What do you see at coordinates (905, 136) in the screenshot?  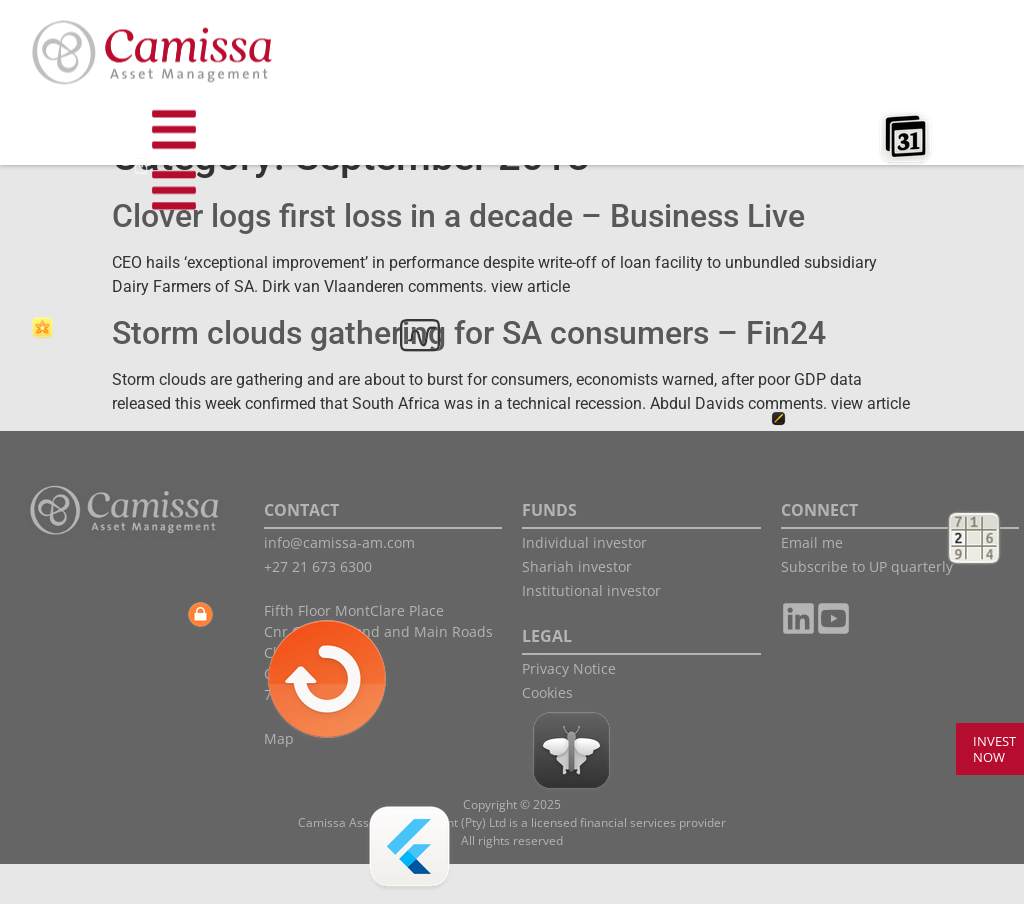 I see `open notion calendar app` at bounding box center [905, 136].